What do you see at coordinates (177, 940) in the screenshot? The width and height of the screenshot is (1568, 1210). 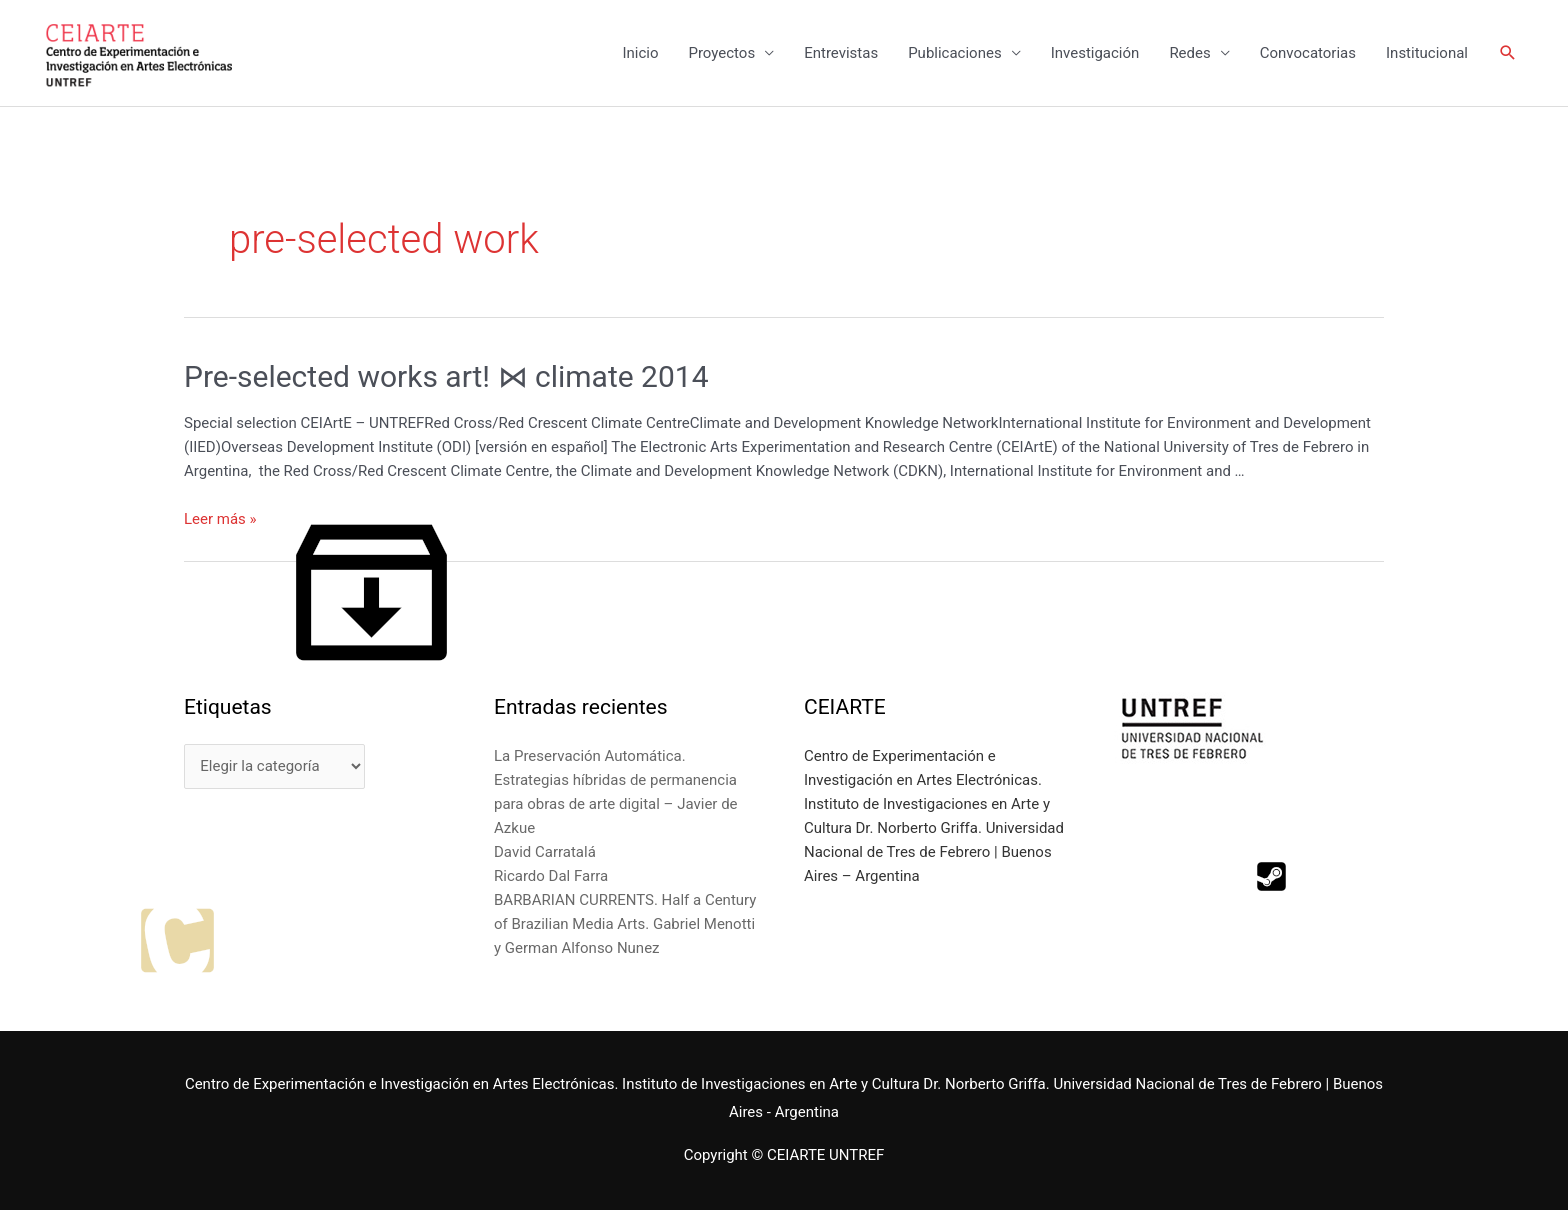 I see `contao CMS logo` at bounding box center [177, 940].